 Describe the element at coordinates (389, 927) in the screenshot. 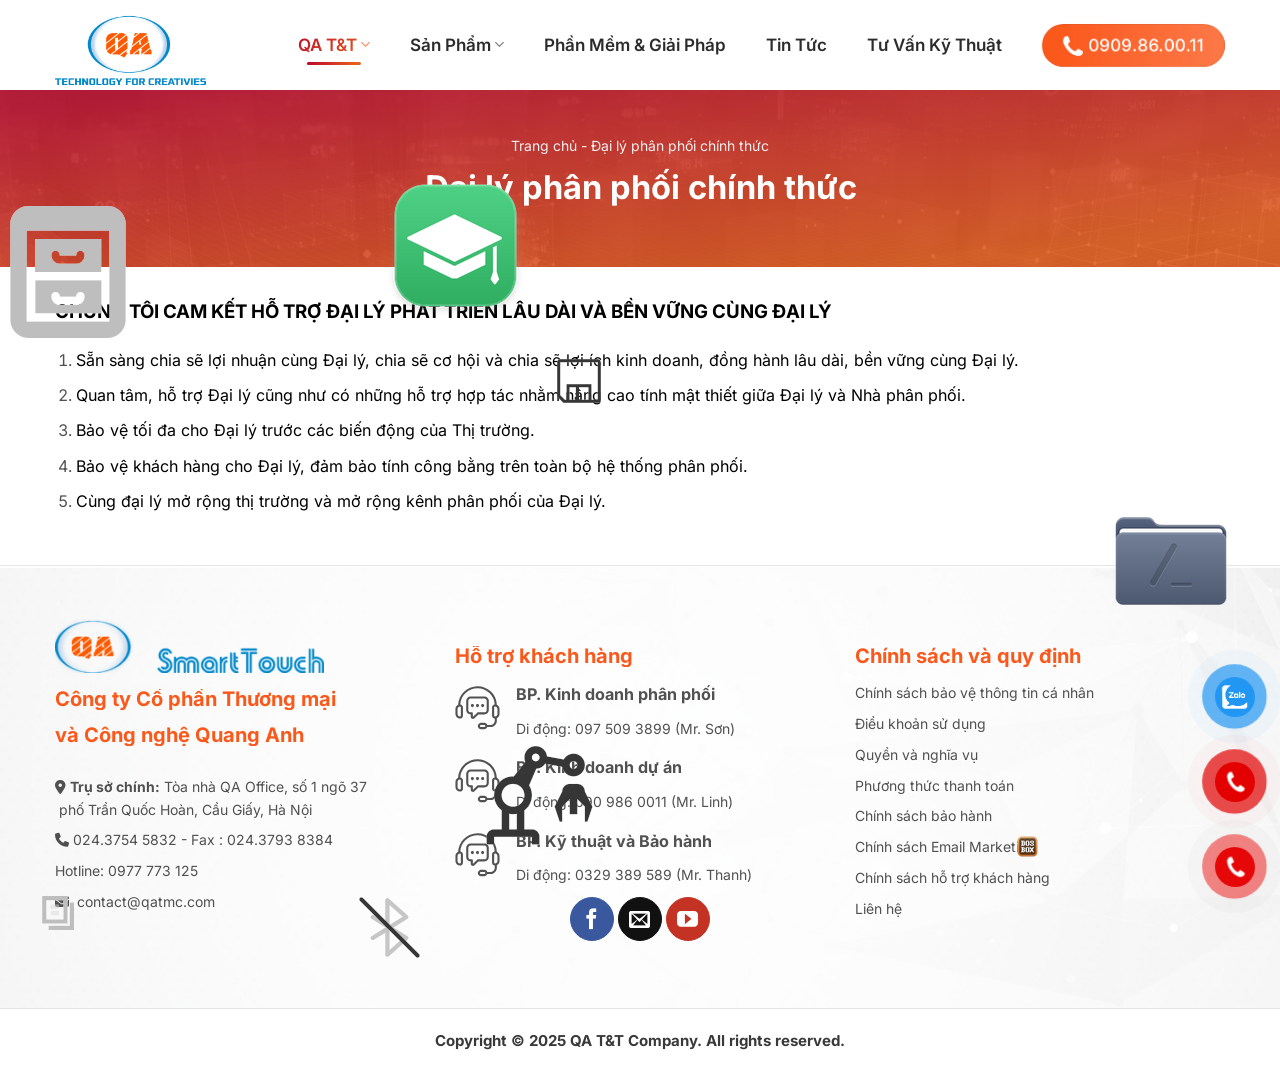

I see `indicates bluetooth is turned off or disabled` at that location.